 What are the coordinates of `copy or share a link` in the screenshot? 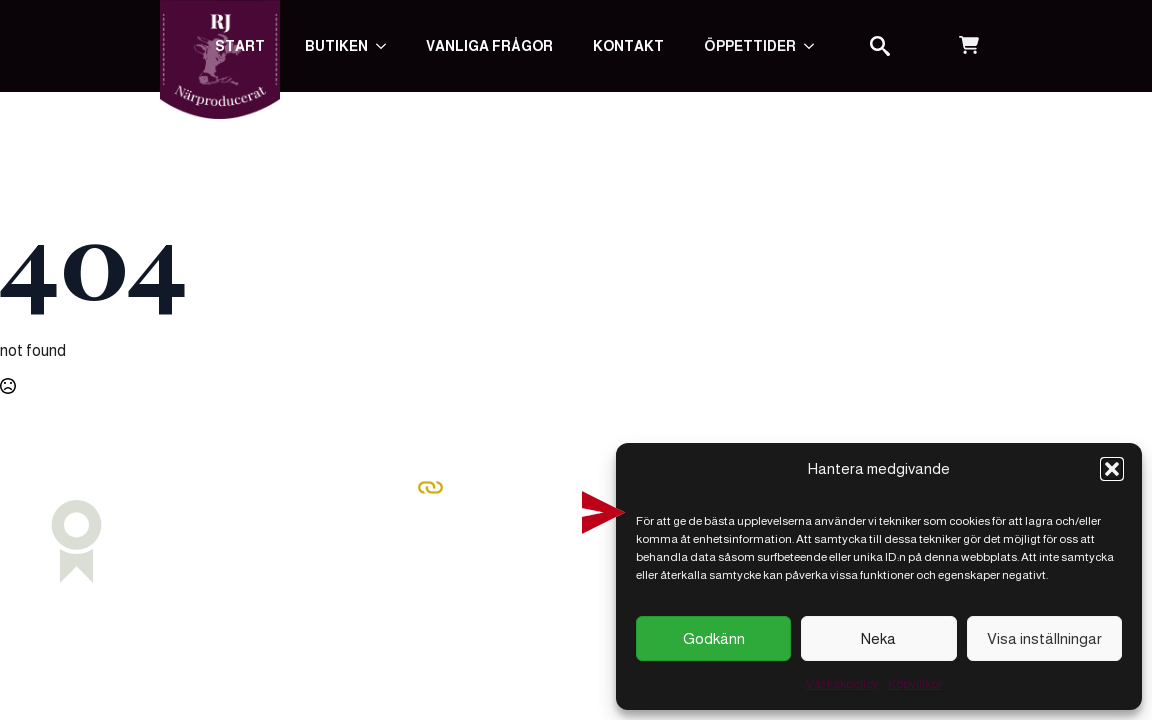 It's located at (430, 487).